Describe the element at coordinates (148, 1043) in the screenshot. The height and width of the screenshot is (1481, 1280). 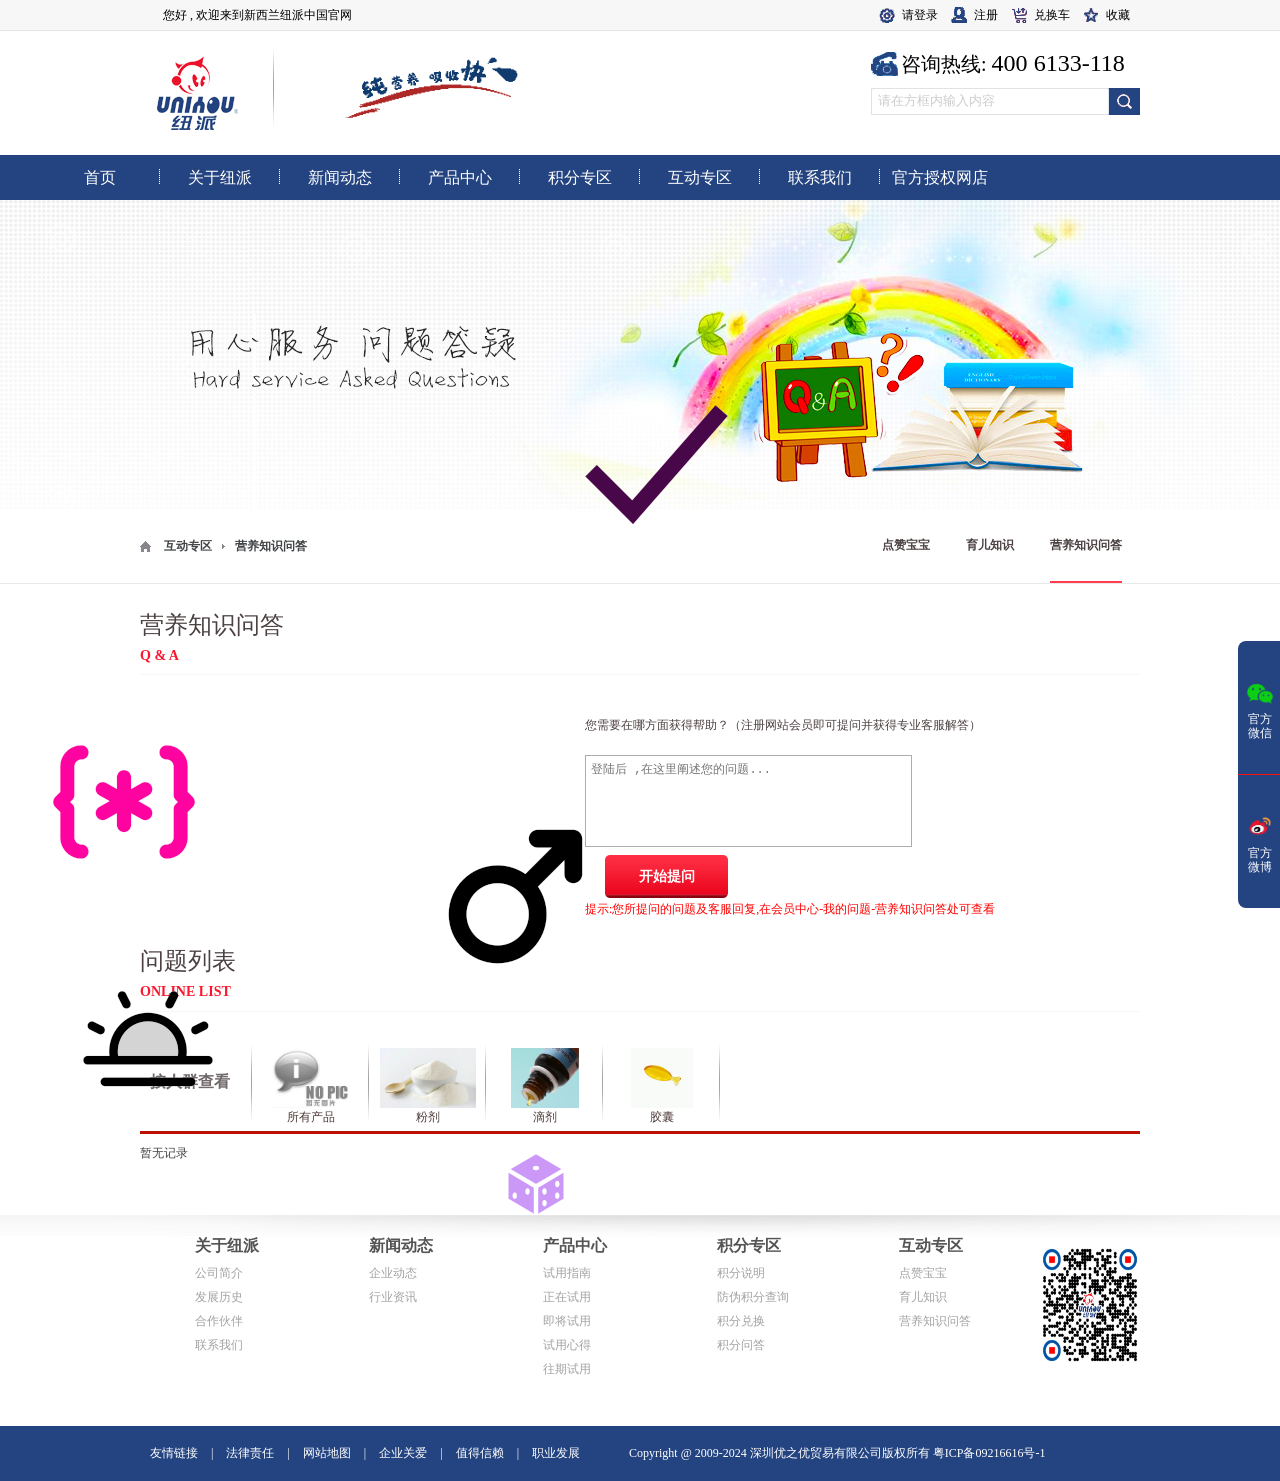
I see `toggle sunrise or sunset theme` at that location.